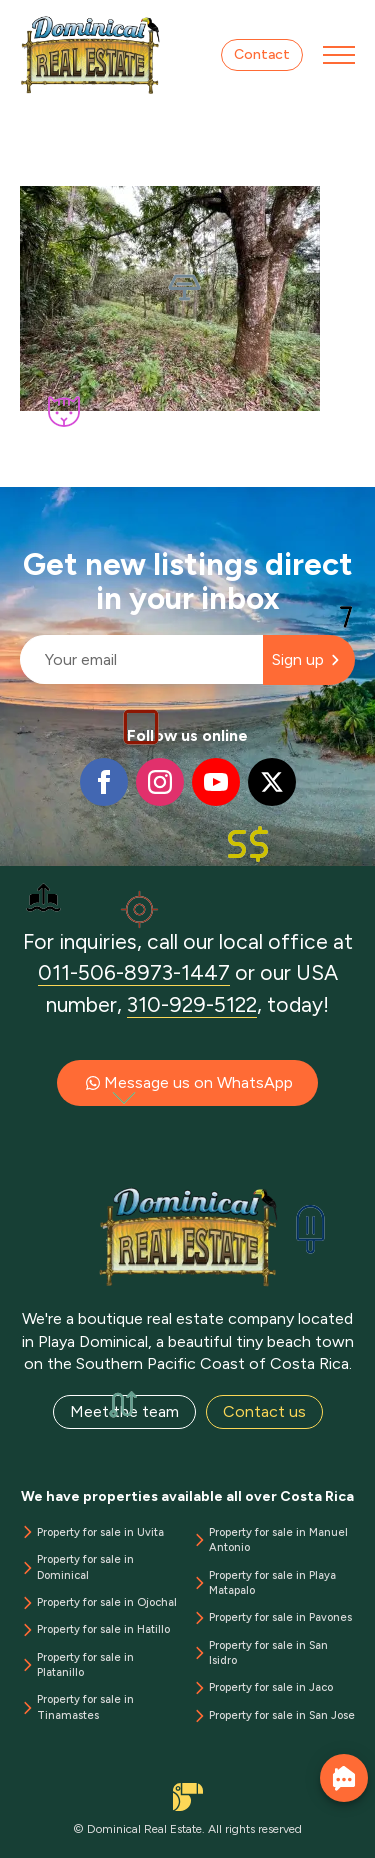  Describe the element at coordinates (122, 1404) in the screenshot. I see `s-turn or winding road ahead` at that location.